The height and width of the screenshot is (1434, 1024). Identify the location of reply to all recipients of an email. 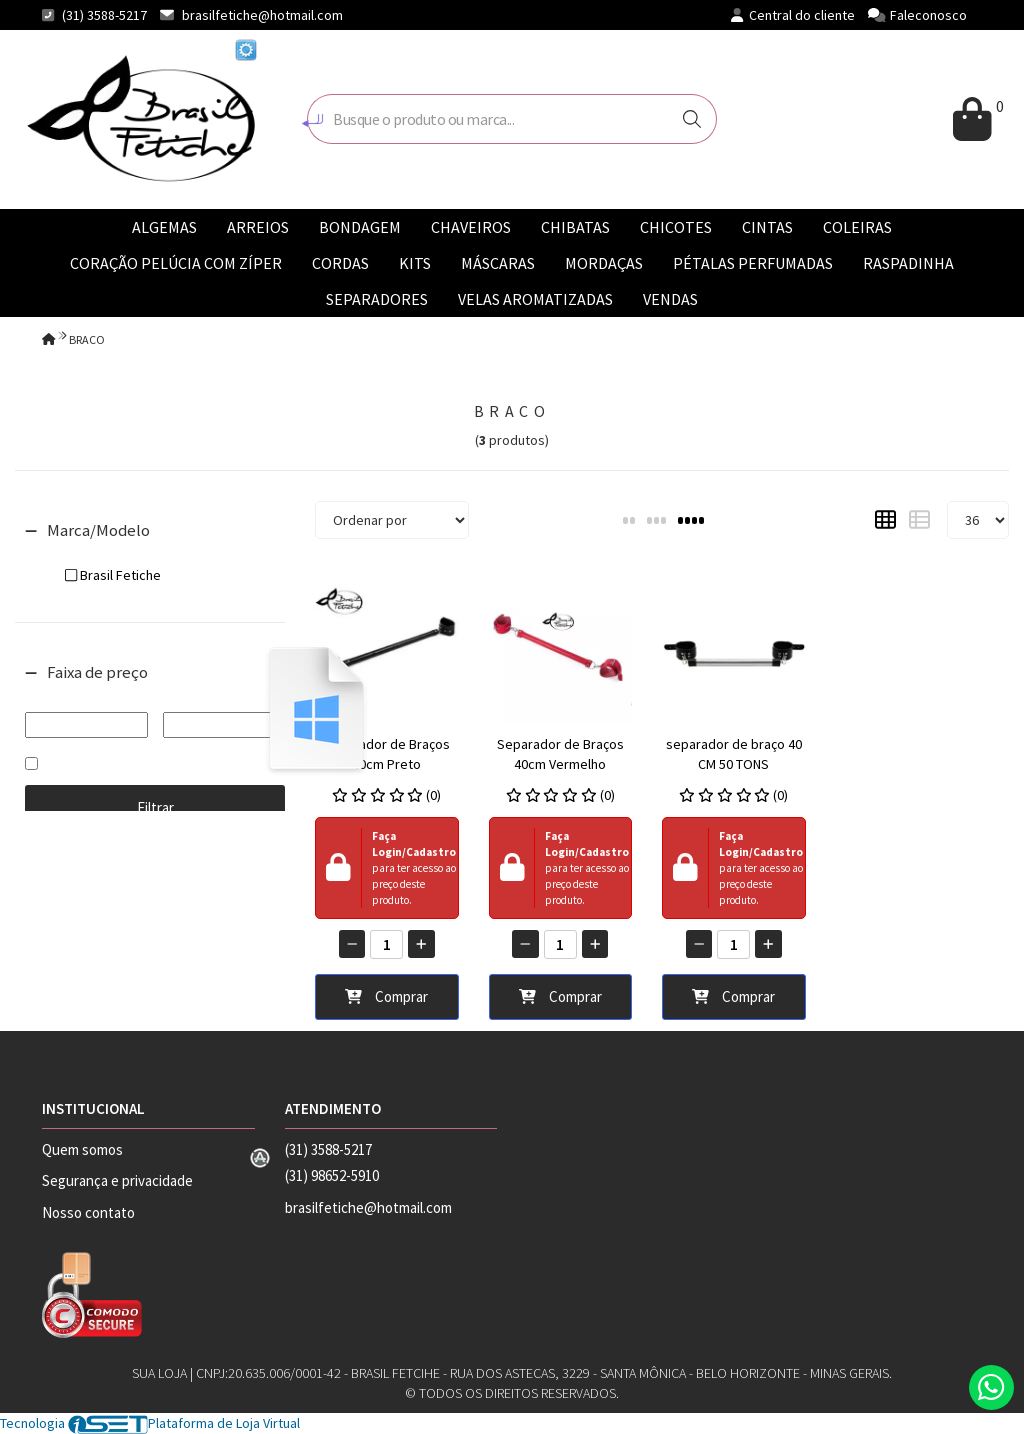
(312, 119).